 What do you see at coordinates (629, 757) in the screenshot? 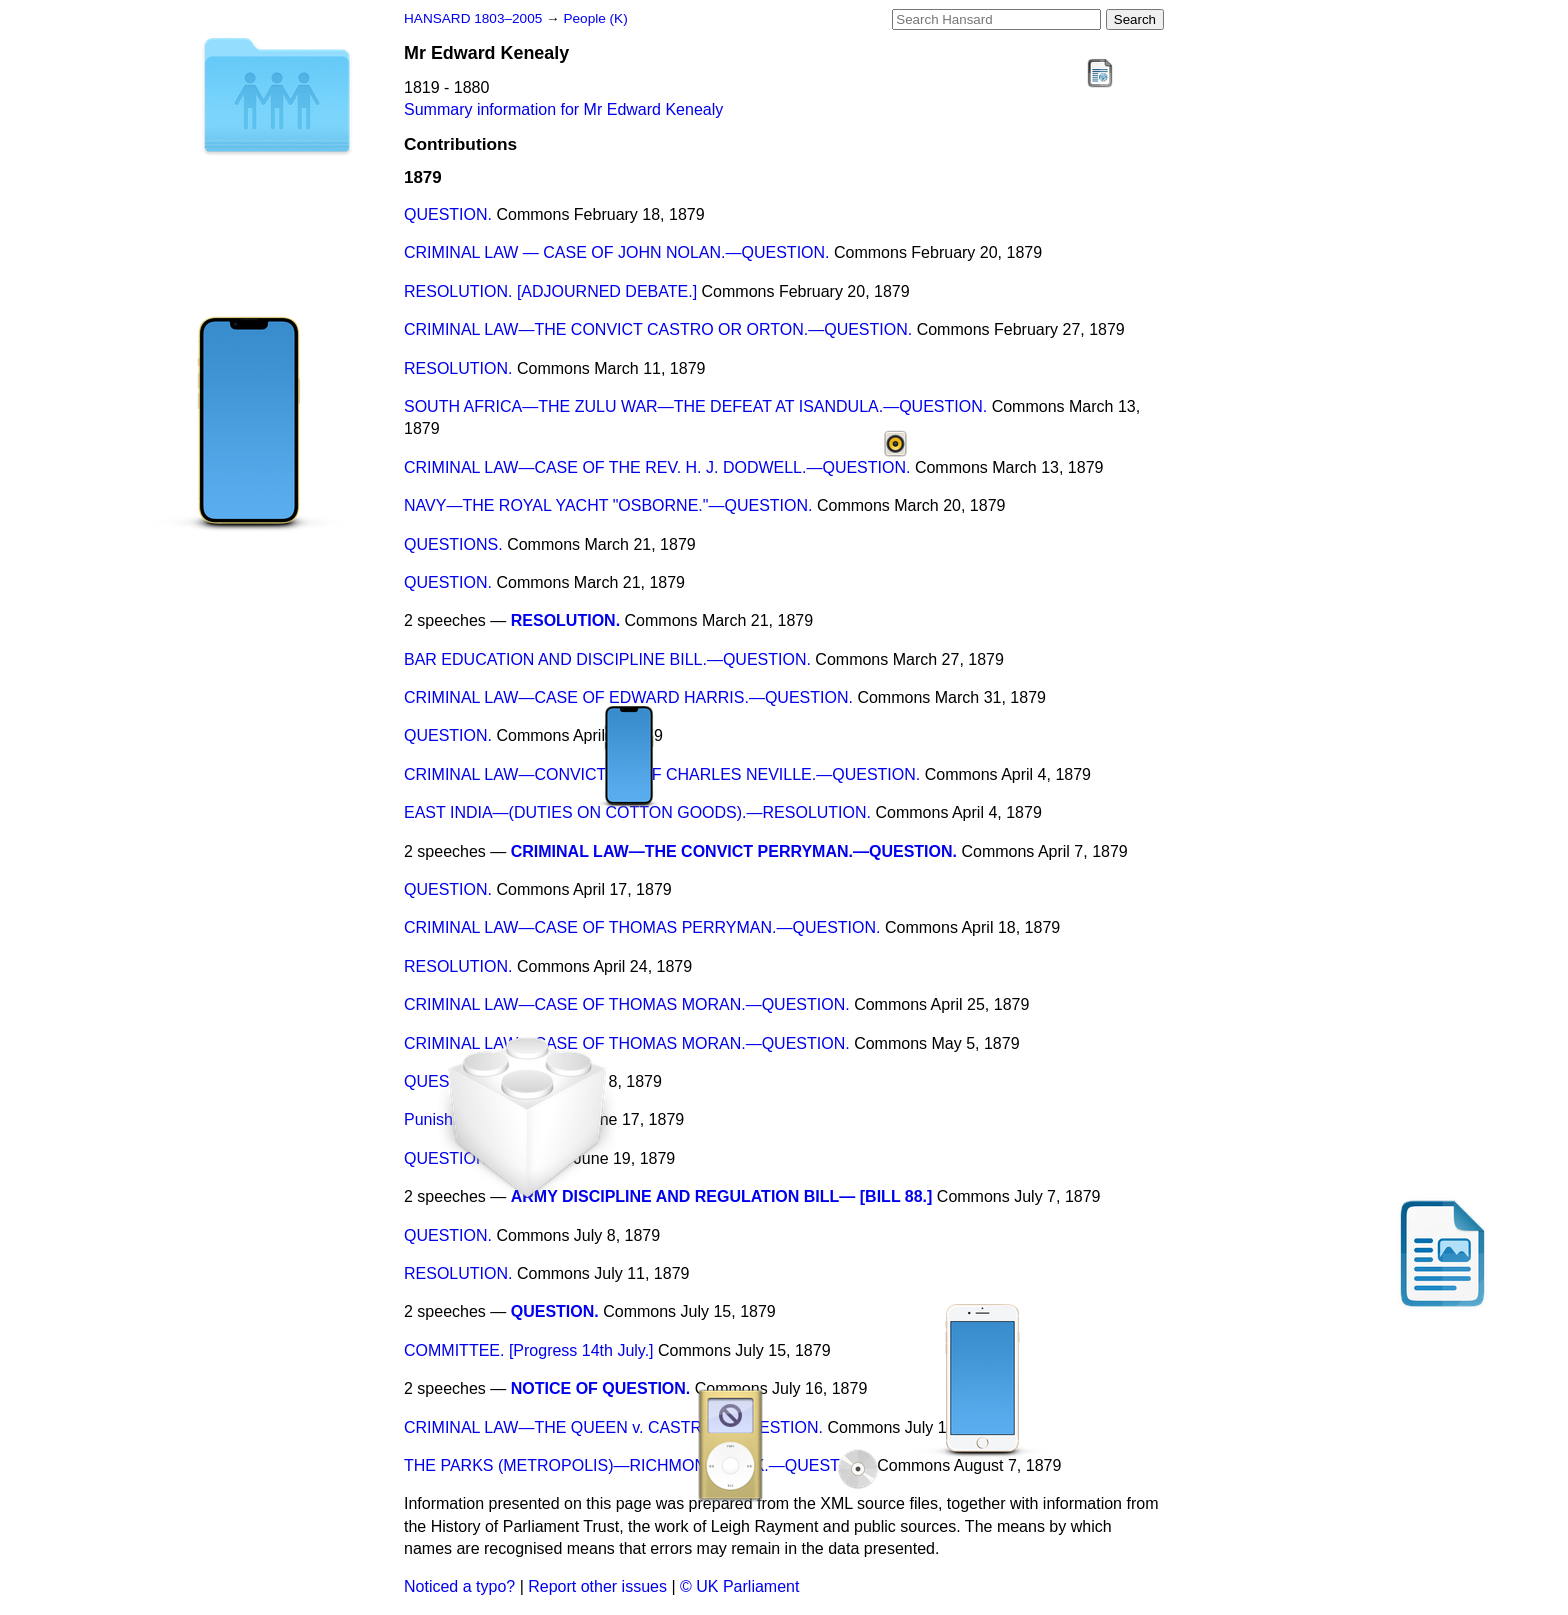
I see `iPhone 13 device icon` at bounding box center [629, 757].